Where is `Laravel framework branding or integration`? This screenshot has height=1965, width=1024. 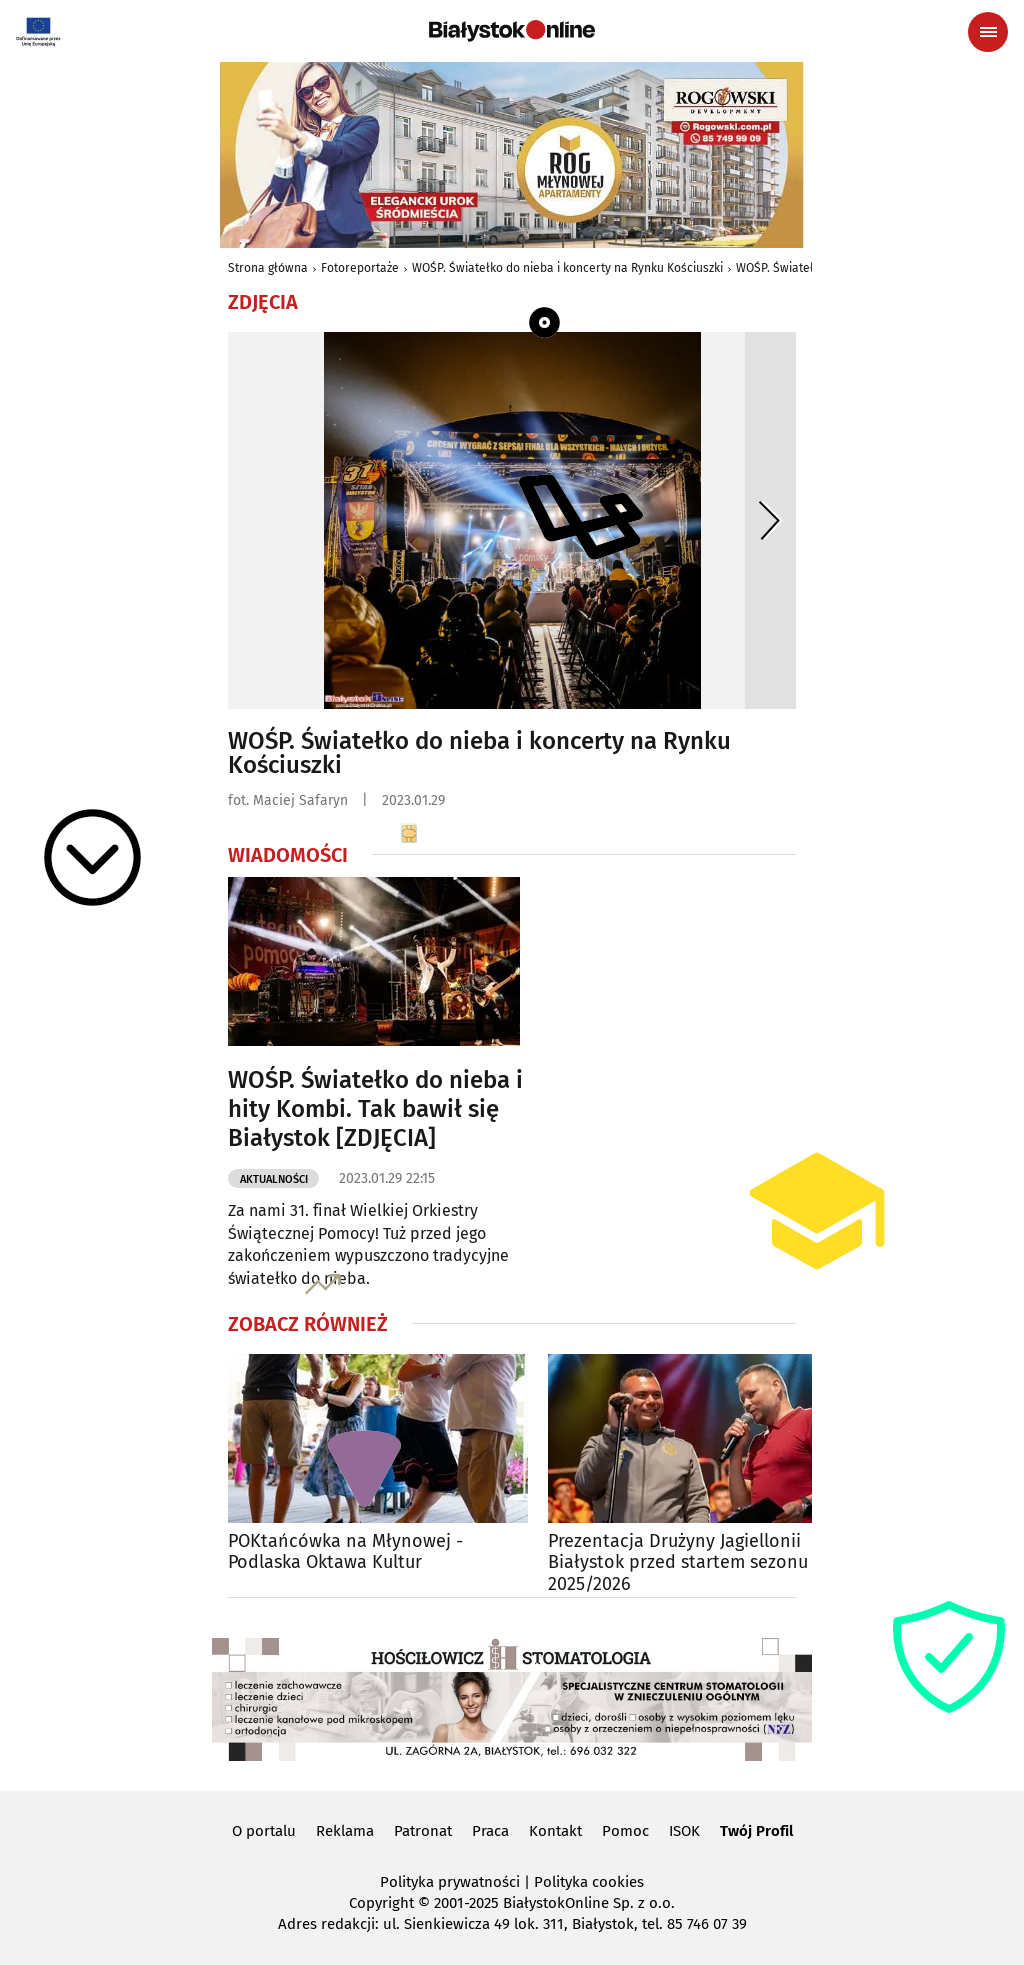 Laravel framework branding or integration is located at coordinates (581, 517).